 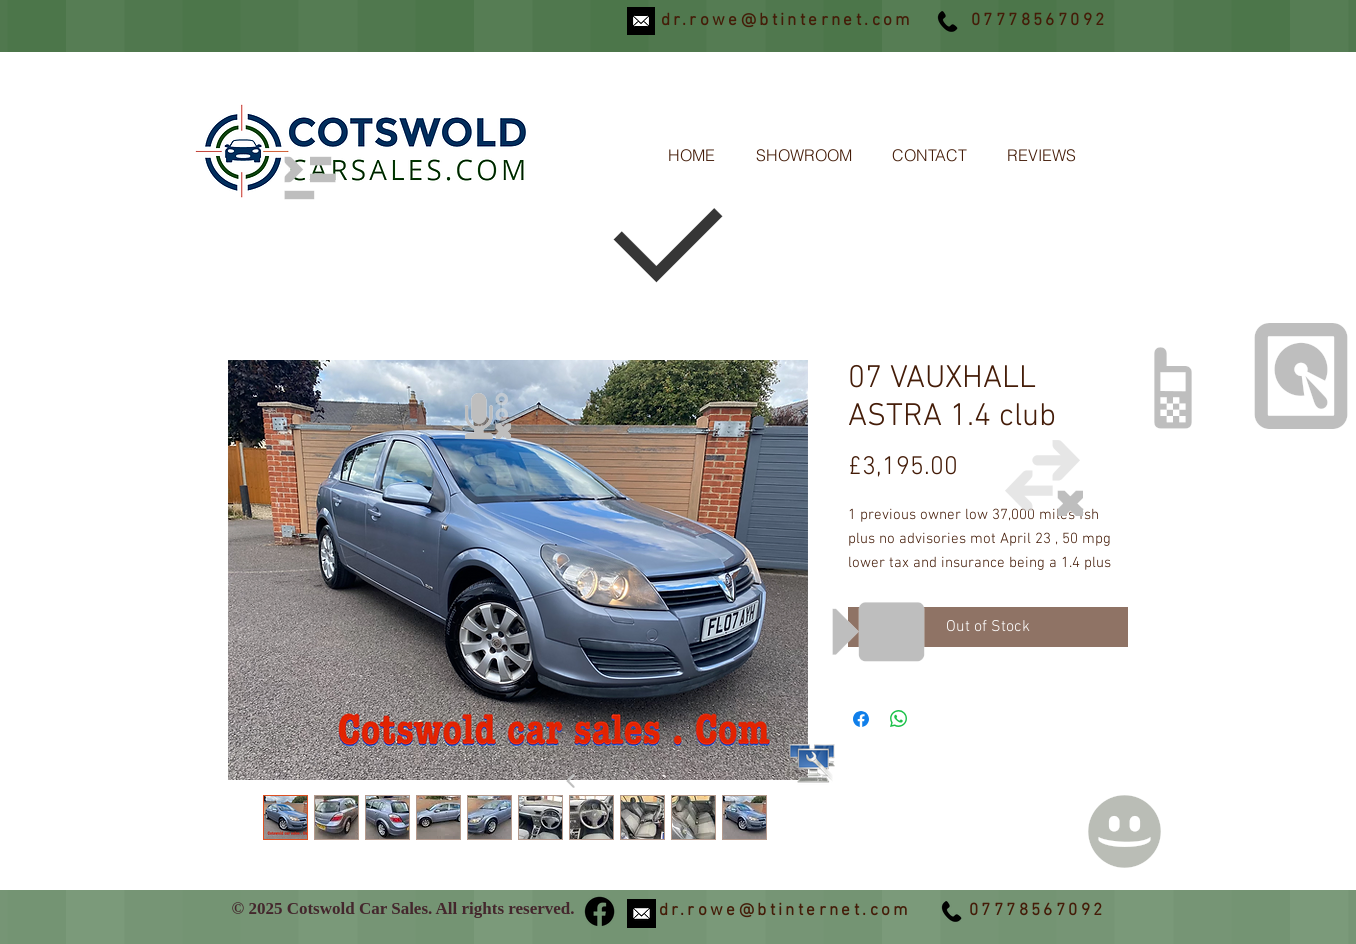 I want to click on microphone is muted, so click(x=486, y=414).